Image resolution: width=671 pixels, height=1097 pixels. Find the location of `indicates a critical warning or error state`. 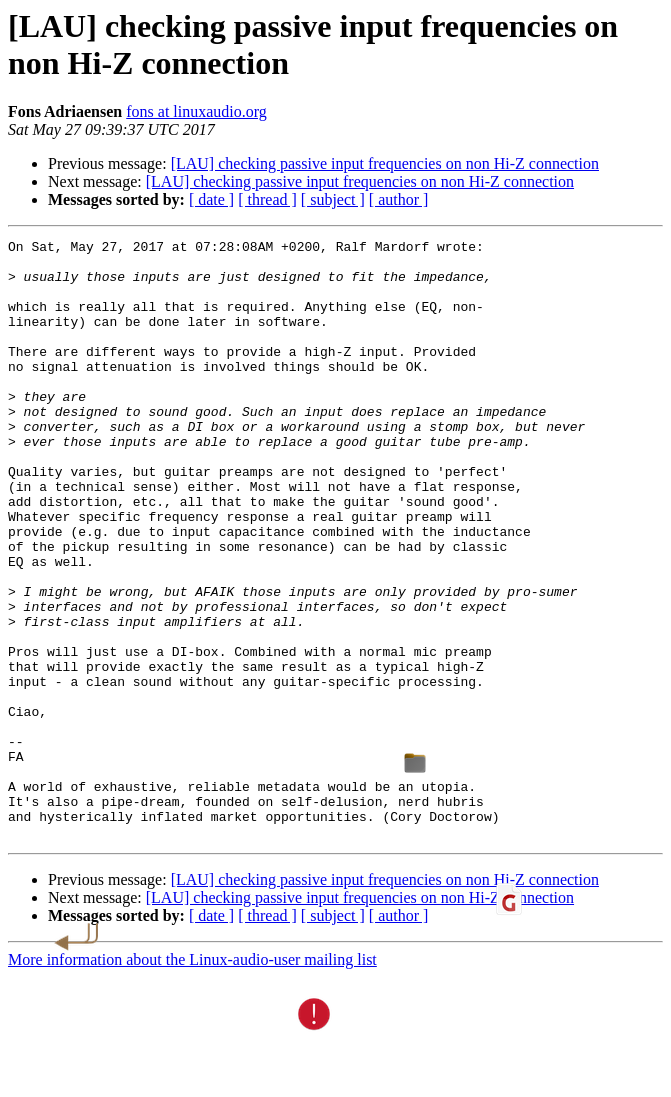

indicates a critical warning or error state is located at coordinates (314, 1014).